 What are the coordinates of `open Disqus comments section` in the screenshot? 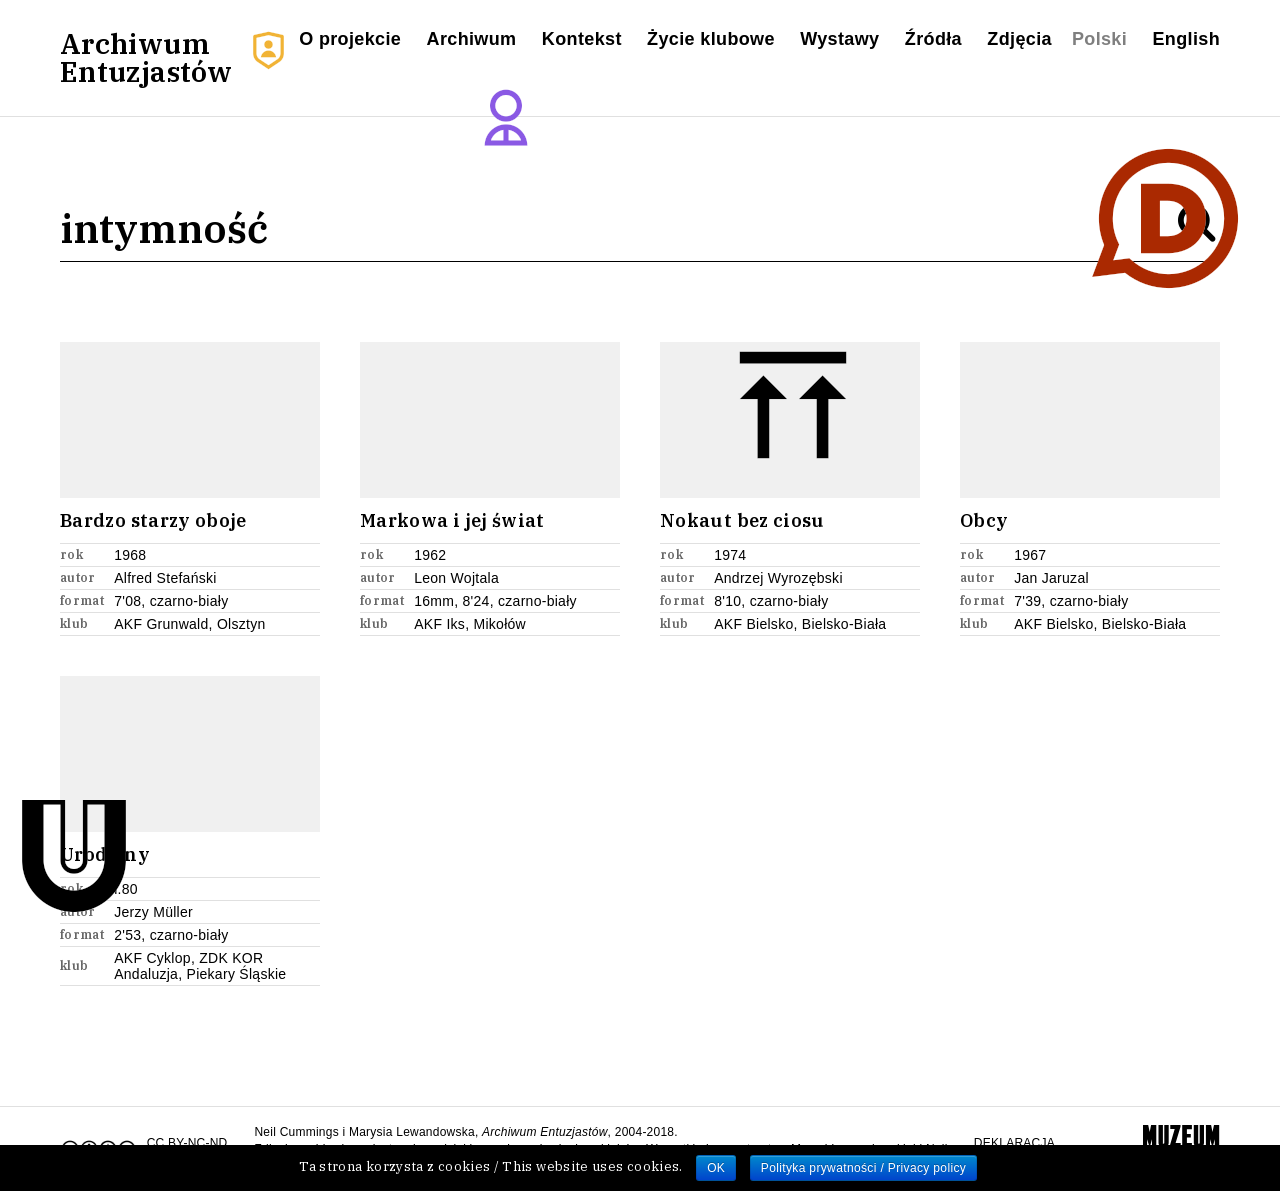 It's located at (1168, 218).